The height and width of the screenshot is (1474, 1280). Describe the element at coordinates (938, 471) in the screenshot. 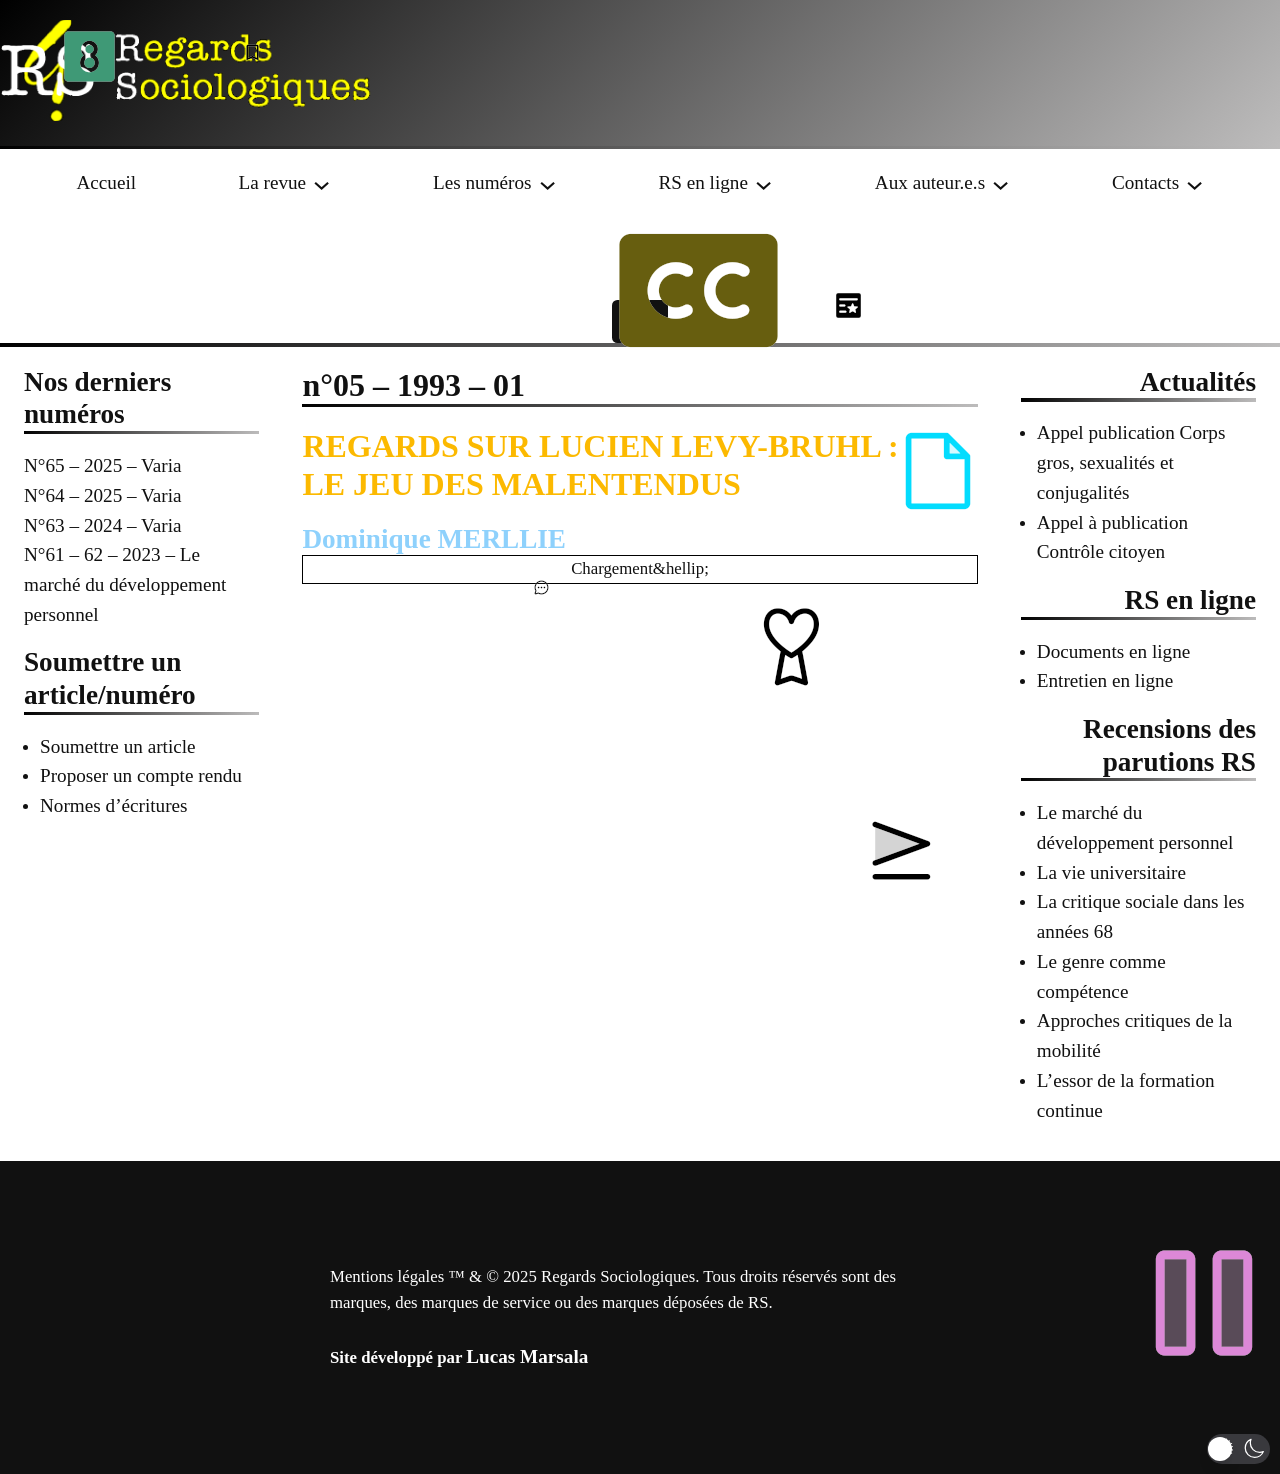

I see `view or open a document` at that location.